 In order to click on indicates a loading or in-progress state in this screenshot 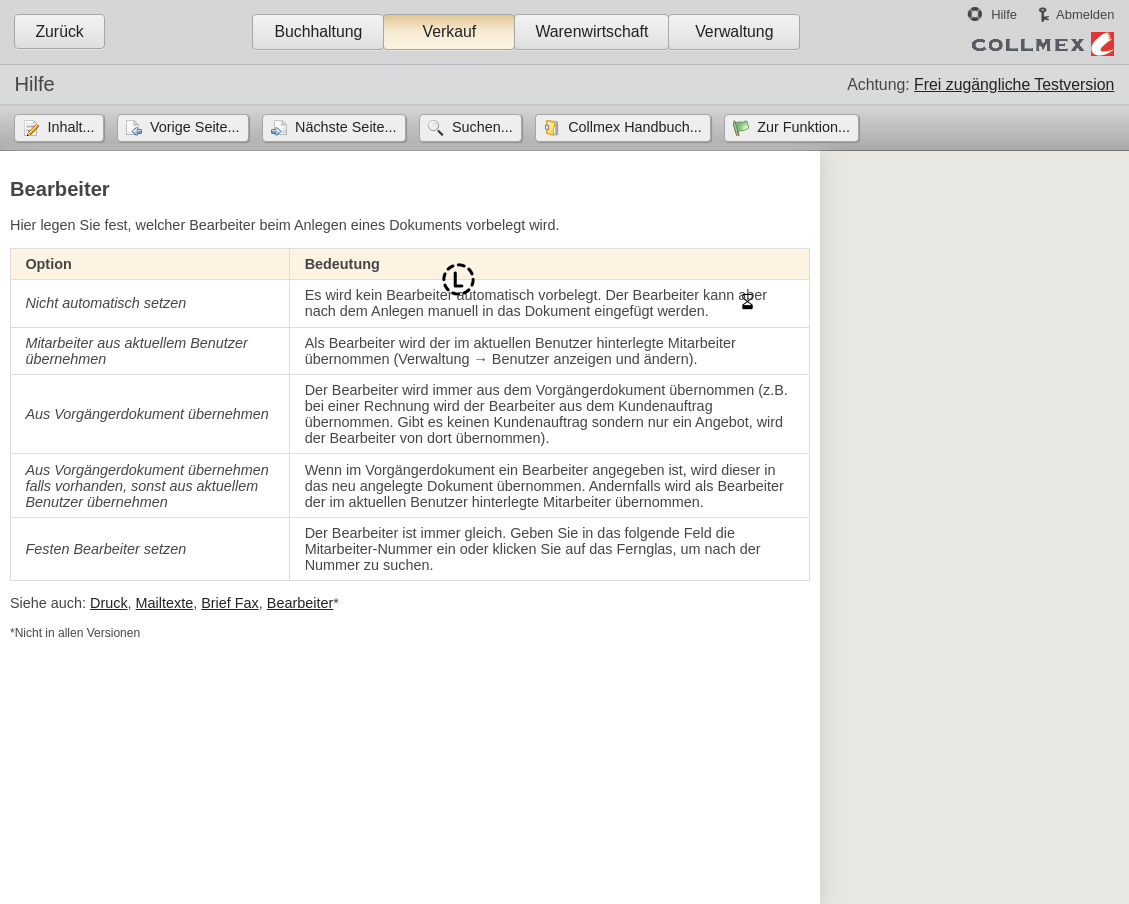, I will do `click(458, 279)`.